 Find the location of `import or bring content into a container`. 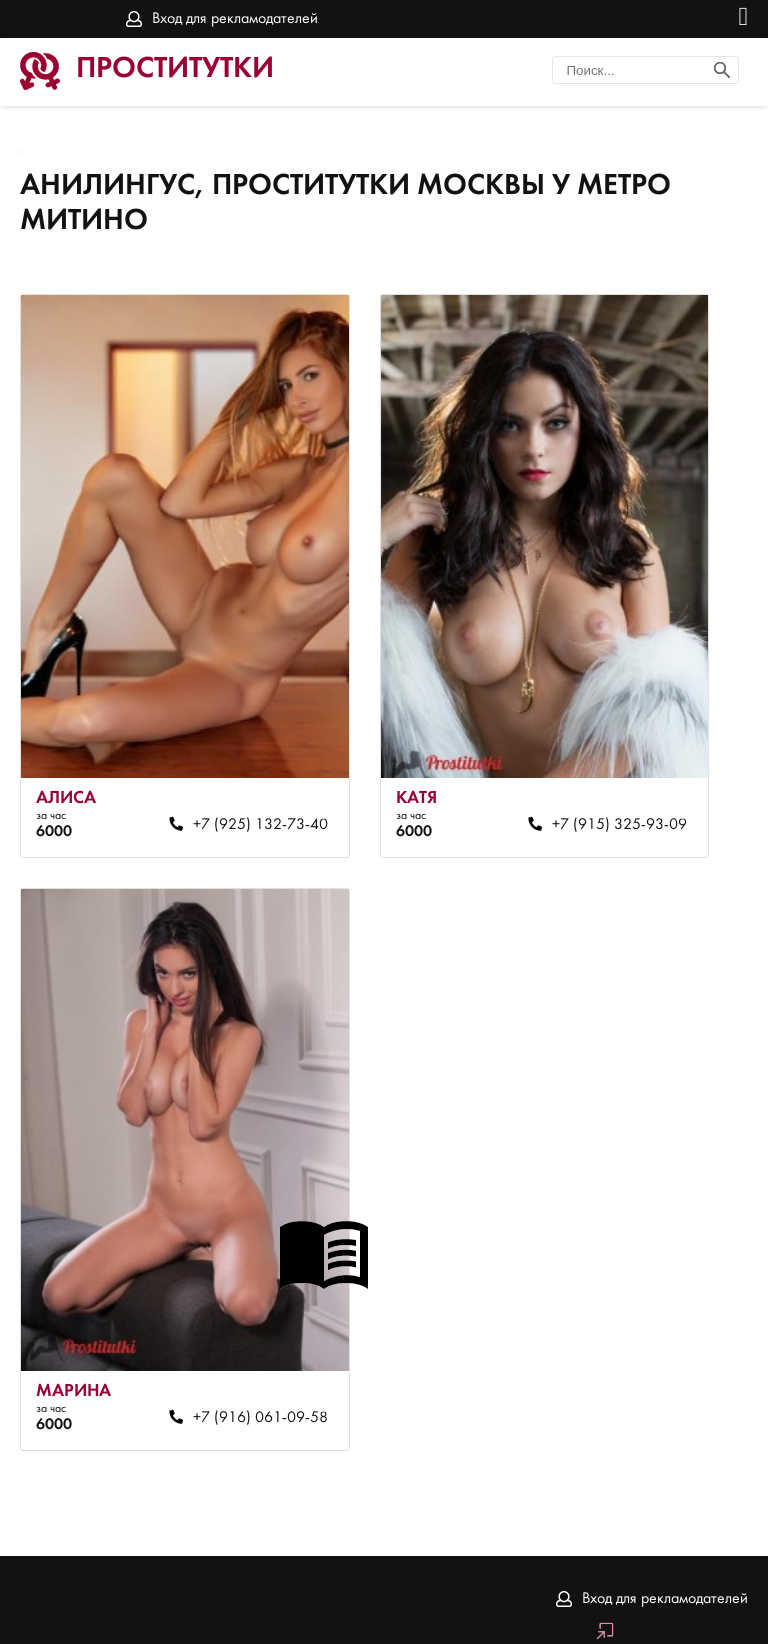

import or bring content into a container is located at coordinates (605, 1631).